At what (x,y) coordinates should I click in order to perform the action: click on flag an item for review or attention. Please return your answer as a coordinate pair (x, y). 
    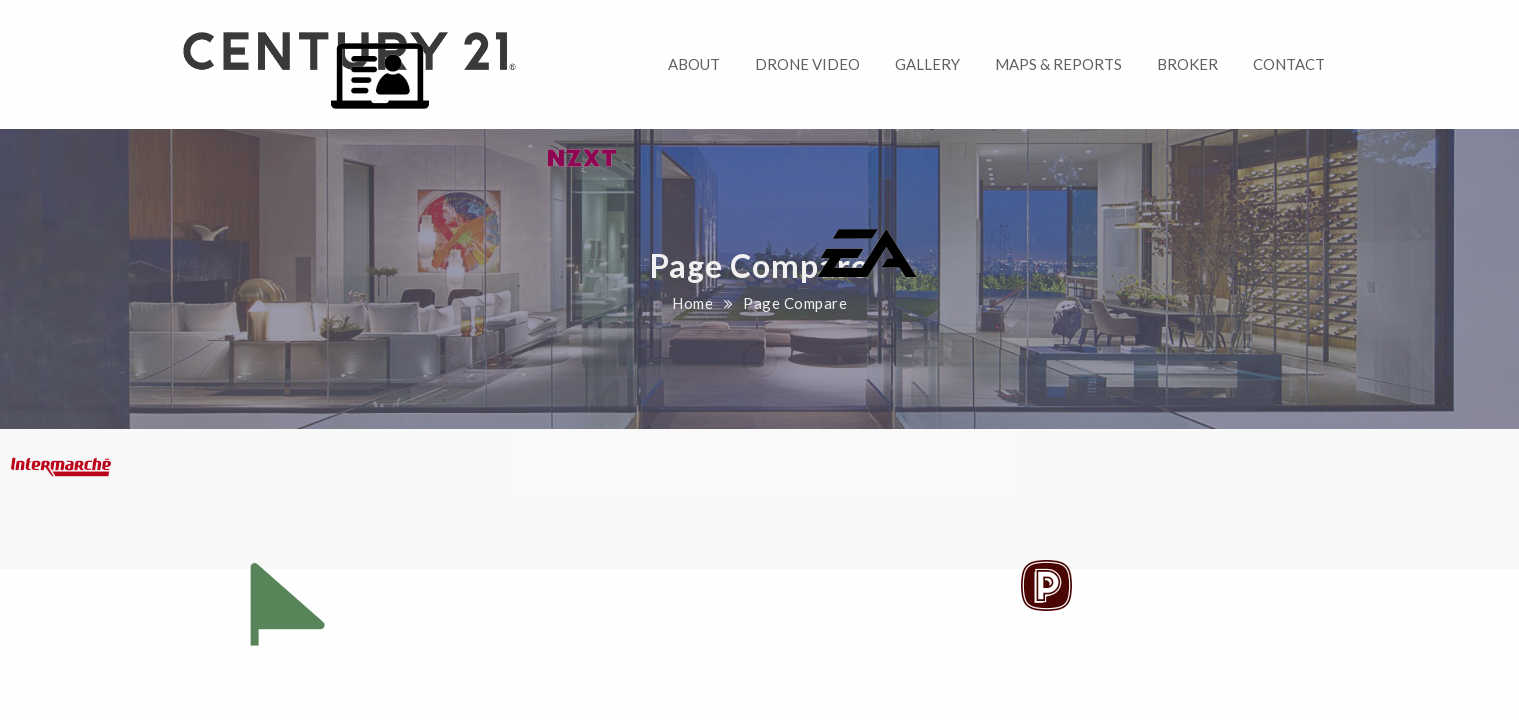
    Looking at the image, I should click on (283, 604).